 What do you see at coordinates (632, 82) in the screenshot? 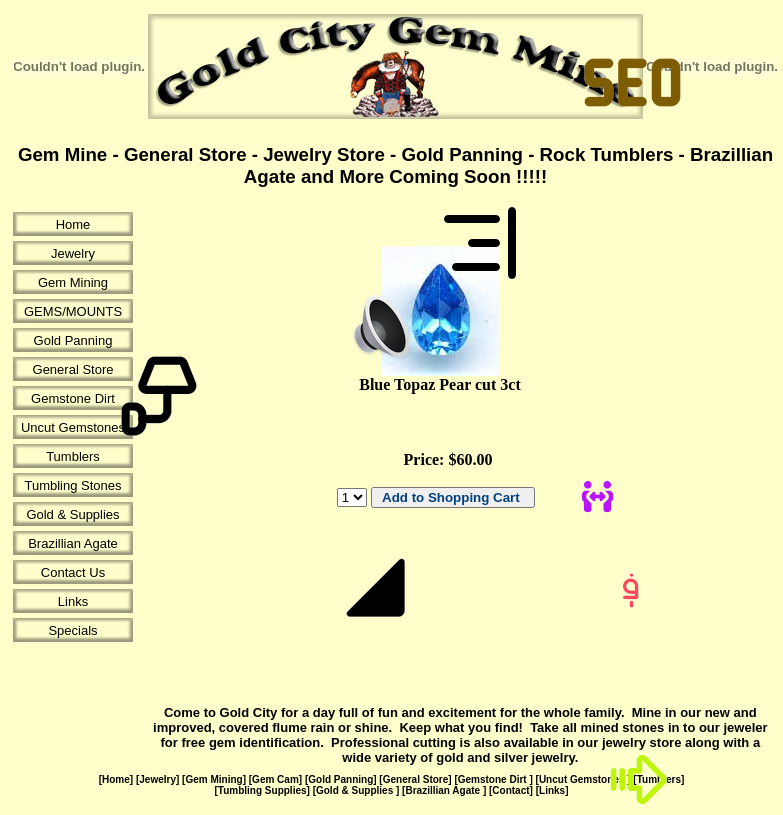
I see `access search engine optimization tools` at bounding box center [632, 82].